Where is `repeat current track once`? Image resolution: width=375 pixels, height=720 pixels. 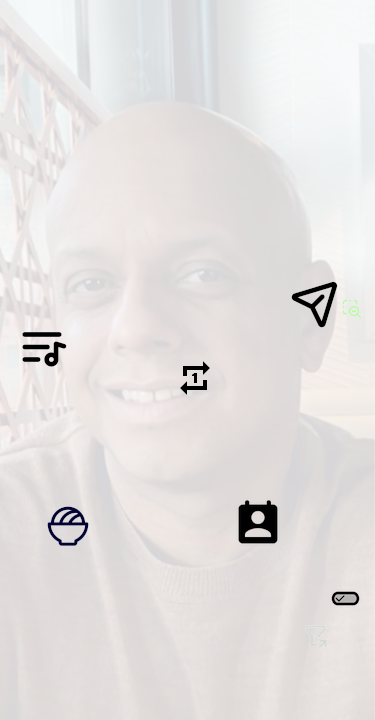 repeat current track once is located at coordinates (195, 378).